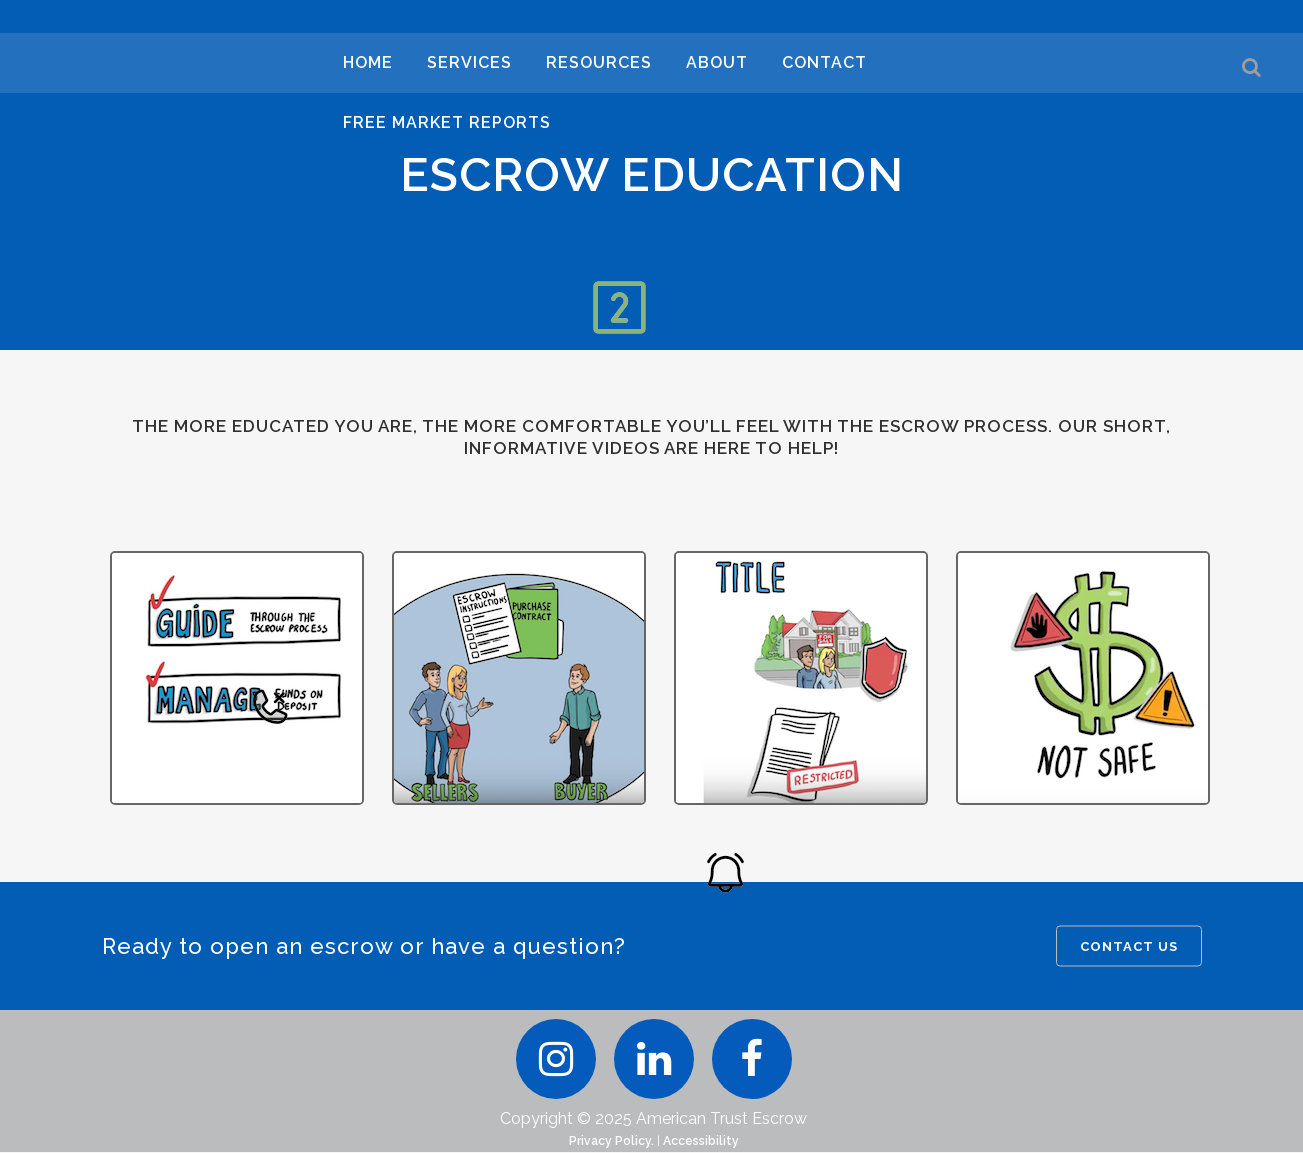 Image resolution: width=1303 pixels, height=1153 pixels. I want to click on end or decline a phone call, so click(271, 706).